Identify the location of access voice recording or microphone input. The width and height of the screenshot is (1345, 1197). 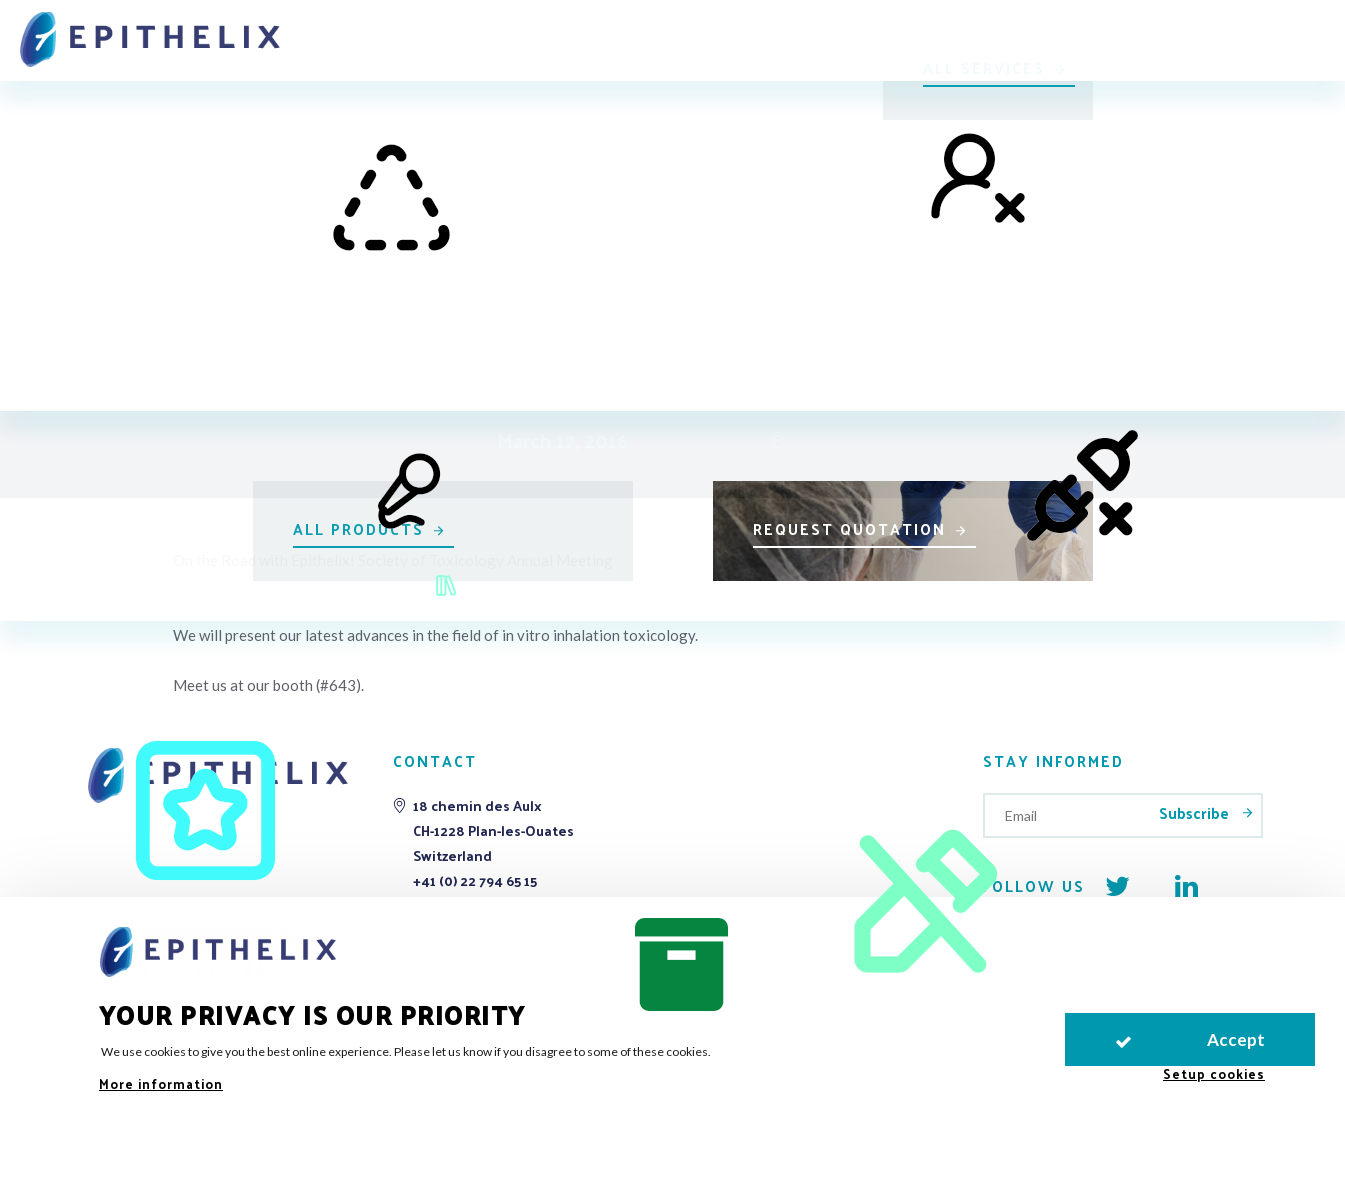
(406, 491).